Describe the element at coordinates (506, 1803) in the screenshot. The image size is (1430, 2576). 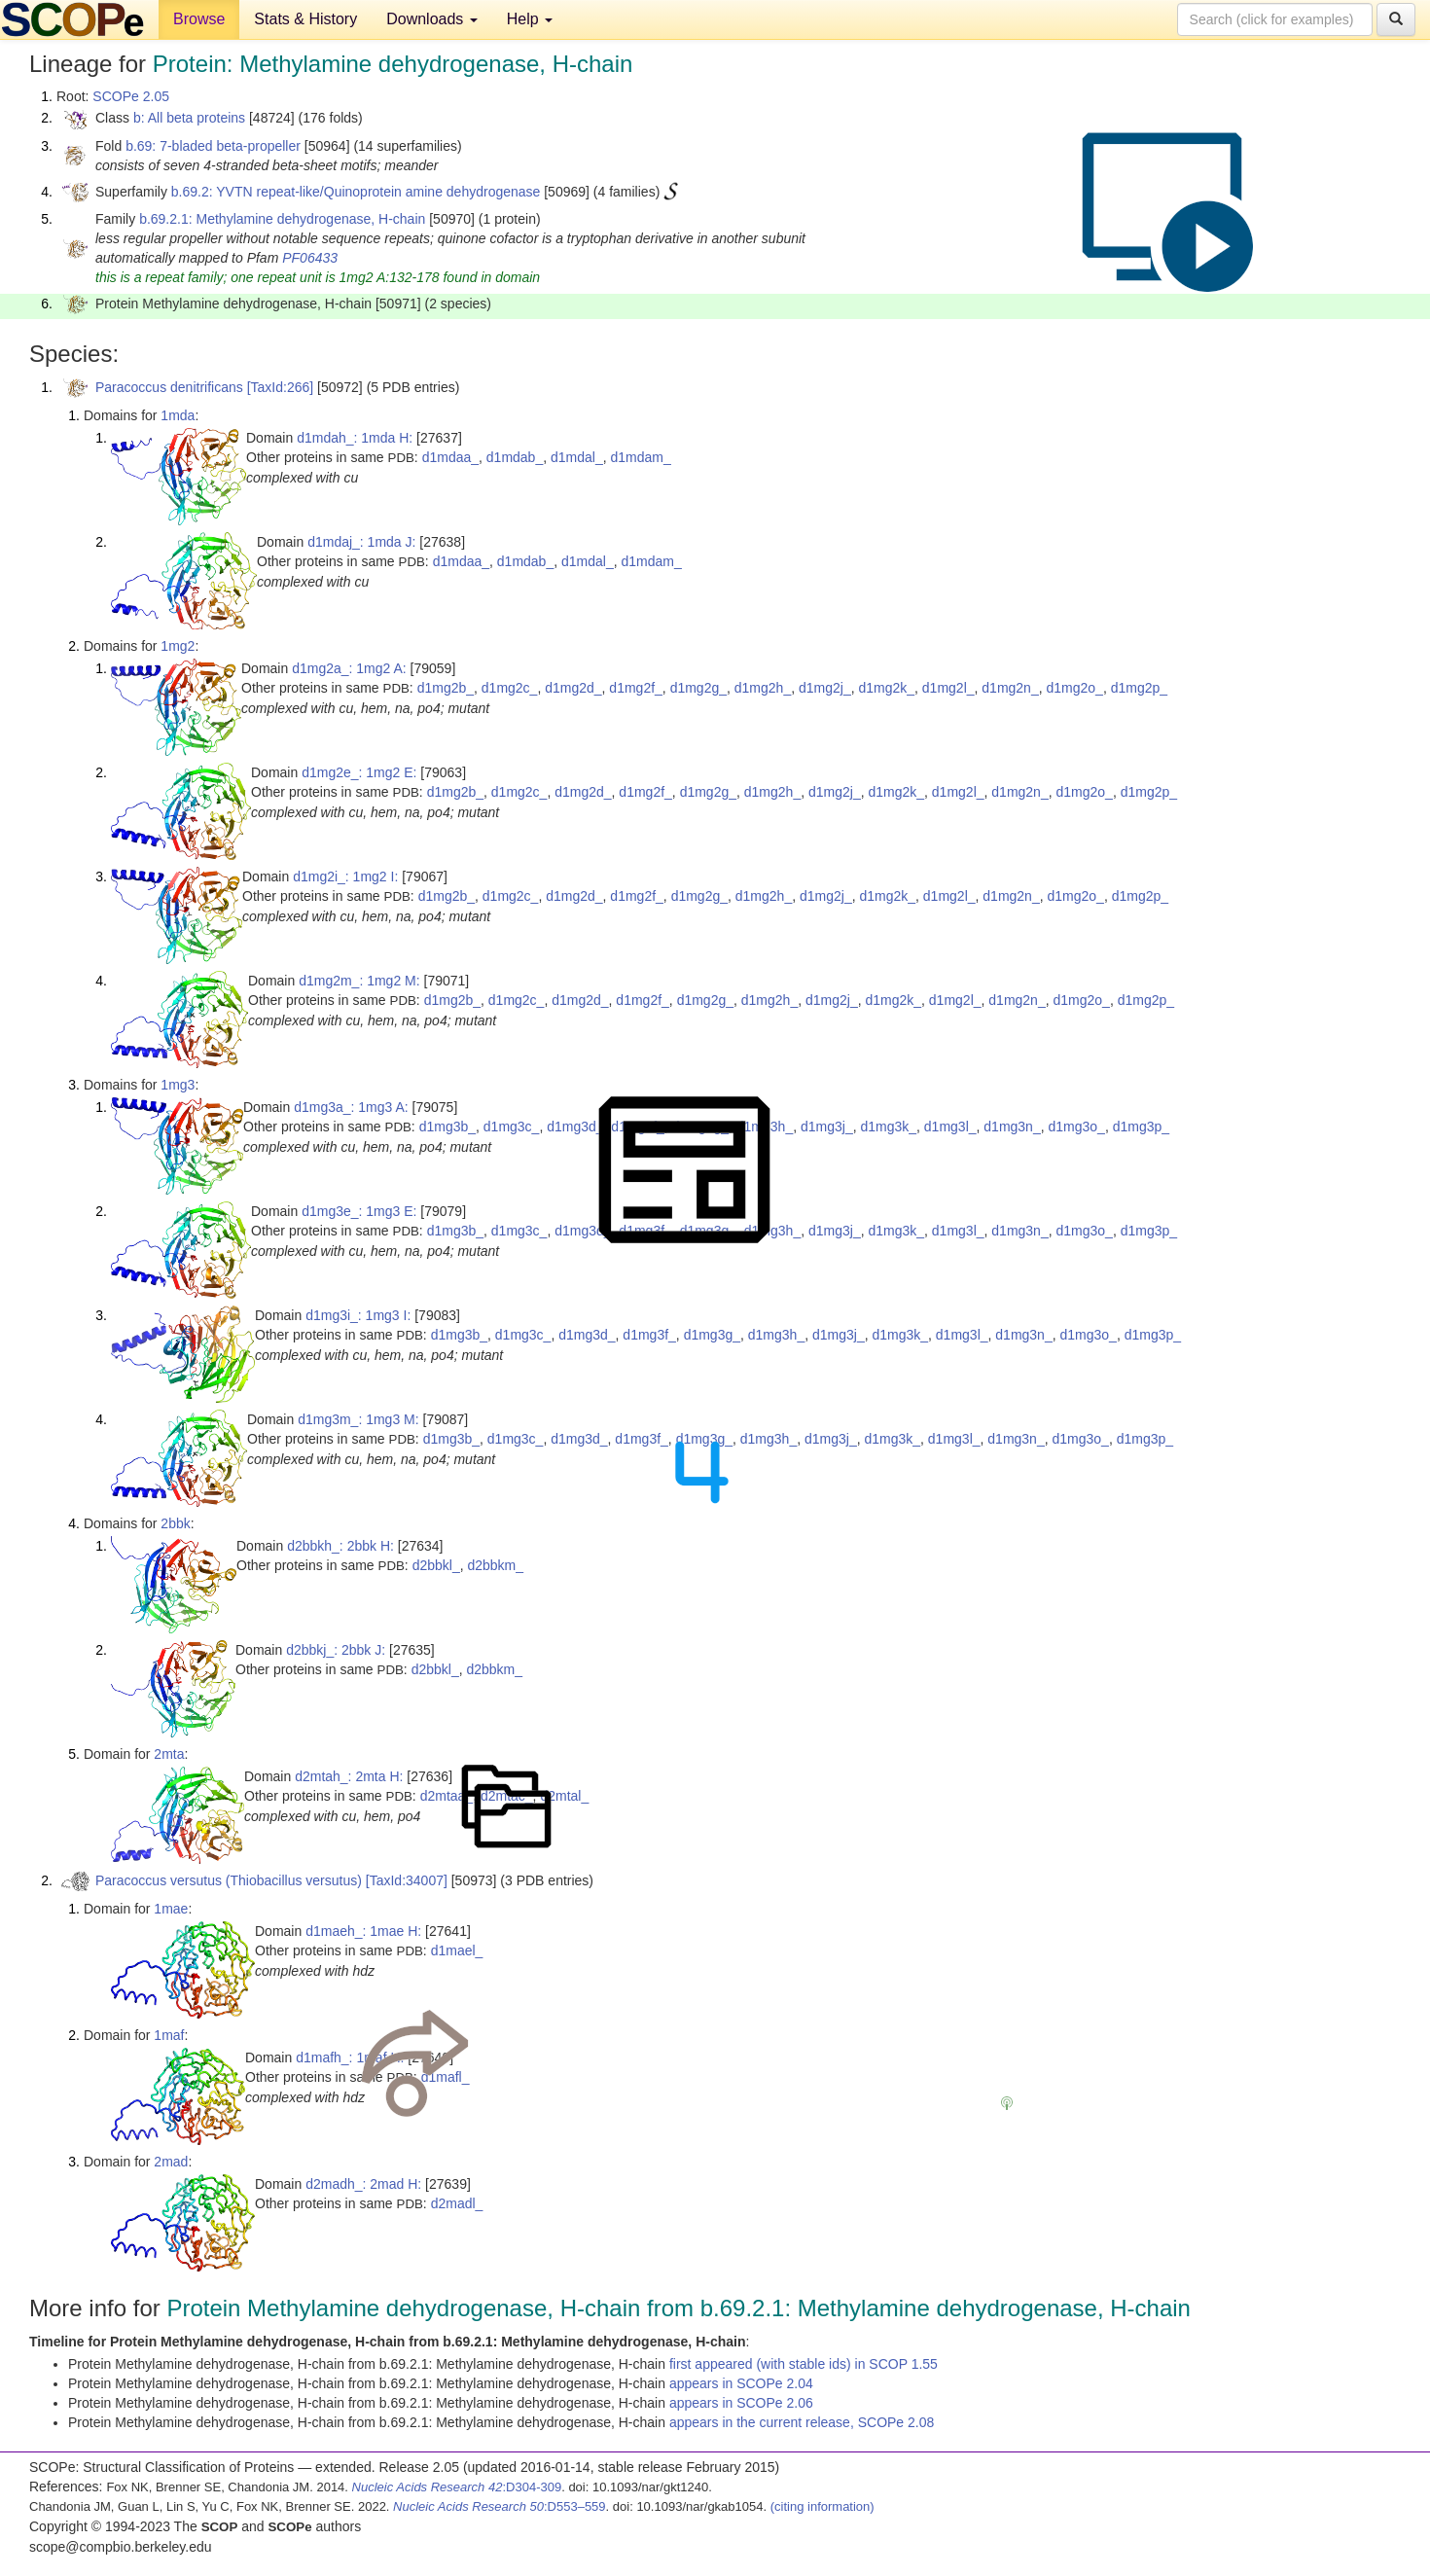
I see `access project submodules` at that location.